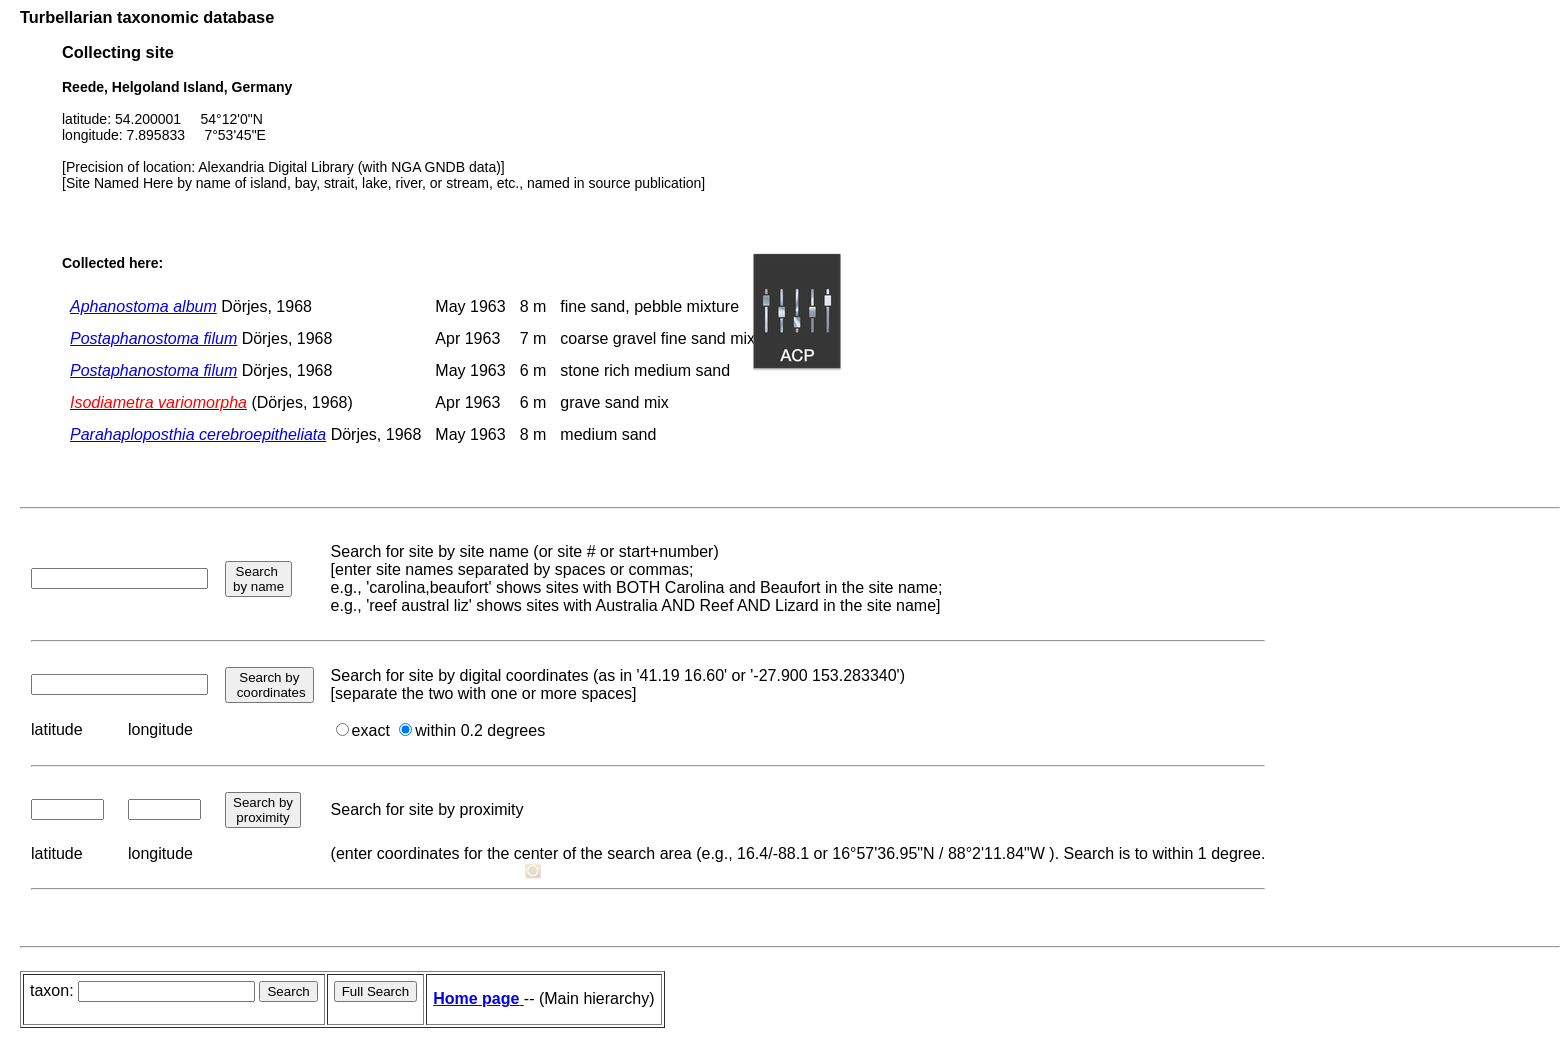 The height and width of the screenshot is (1060, 1568). What do you see at coordinates (797, 314) in the screenshot?
I see `open audio control panel settings` at bounding box center [797, 314].